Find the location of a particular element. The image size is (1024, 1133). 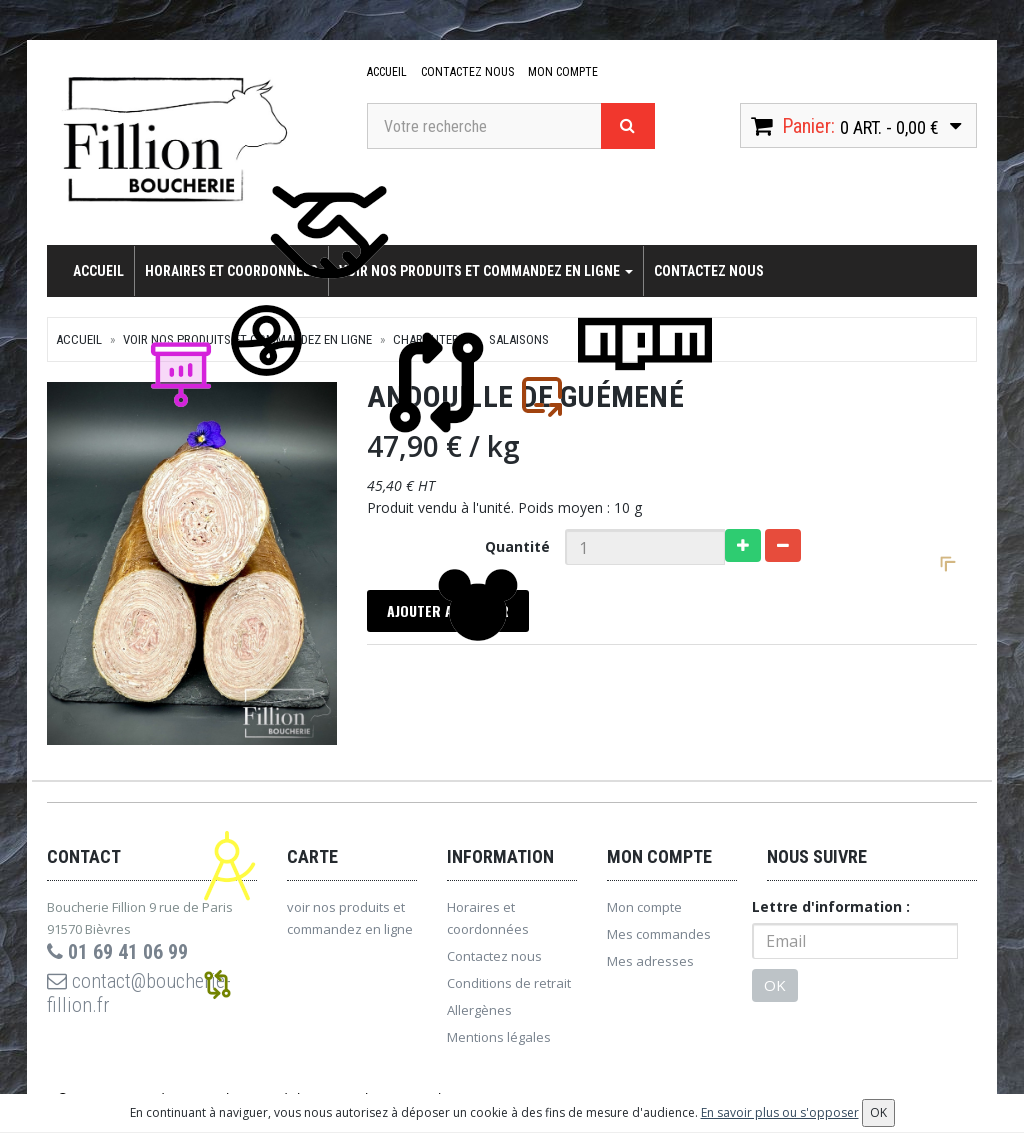

npm package manager logo is located at coordinates (645, 344).